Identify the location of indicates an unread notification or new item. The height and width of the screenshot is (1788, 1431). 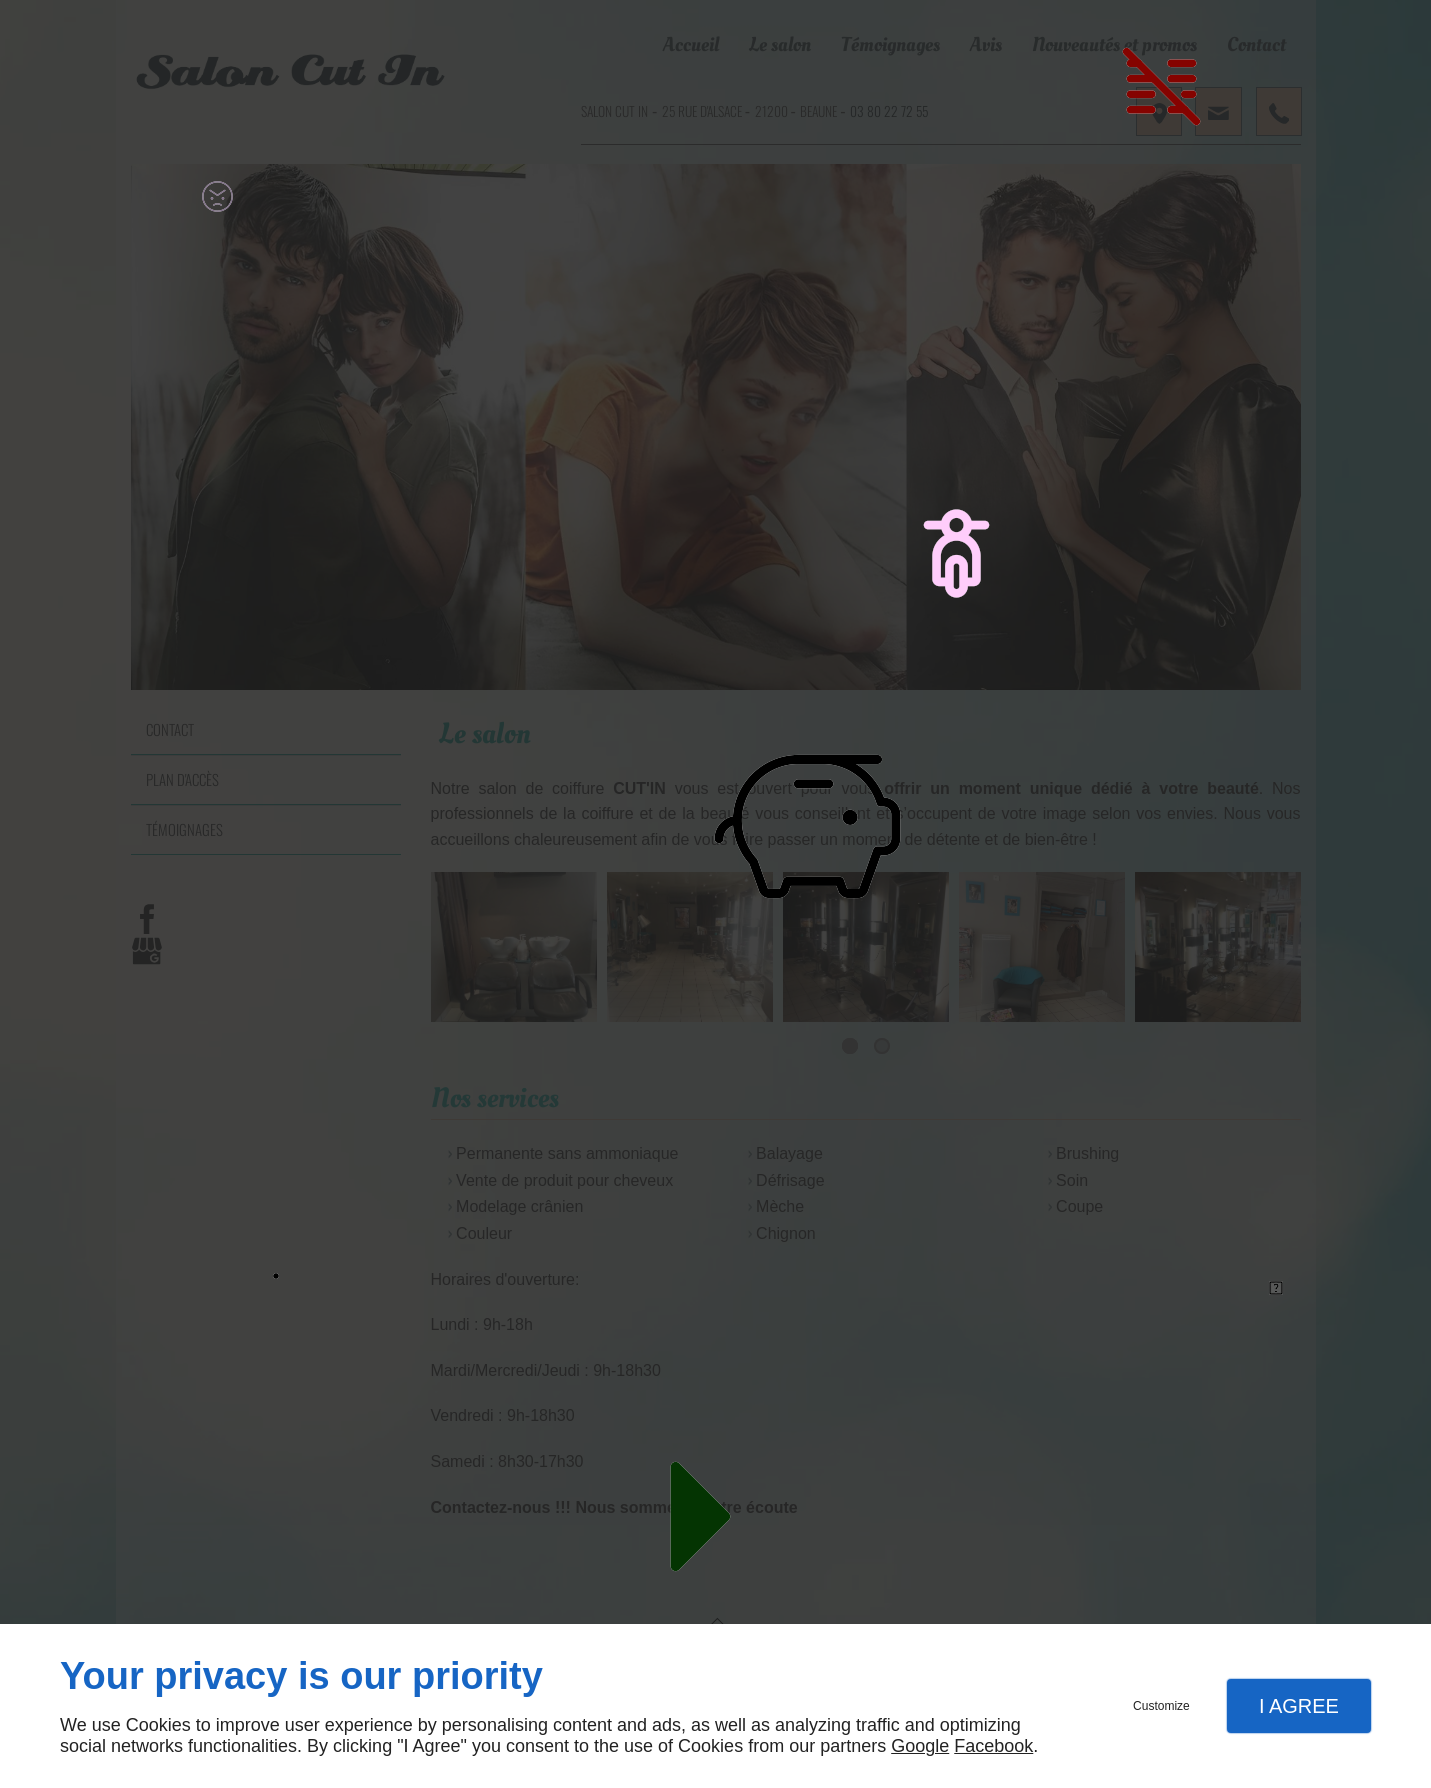
(276, 1276).